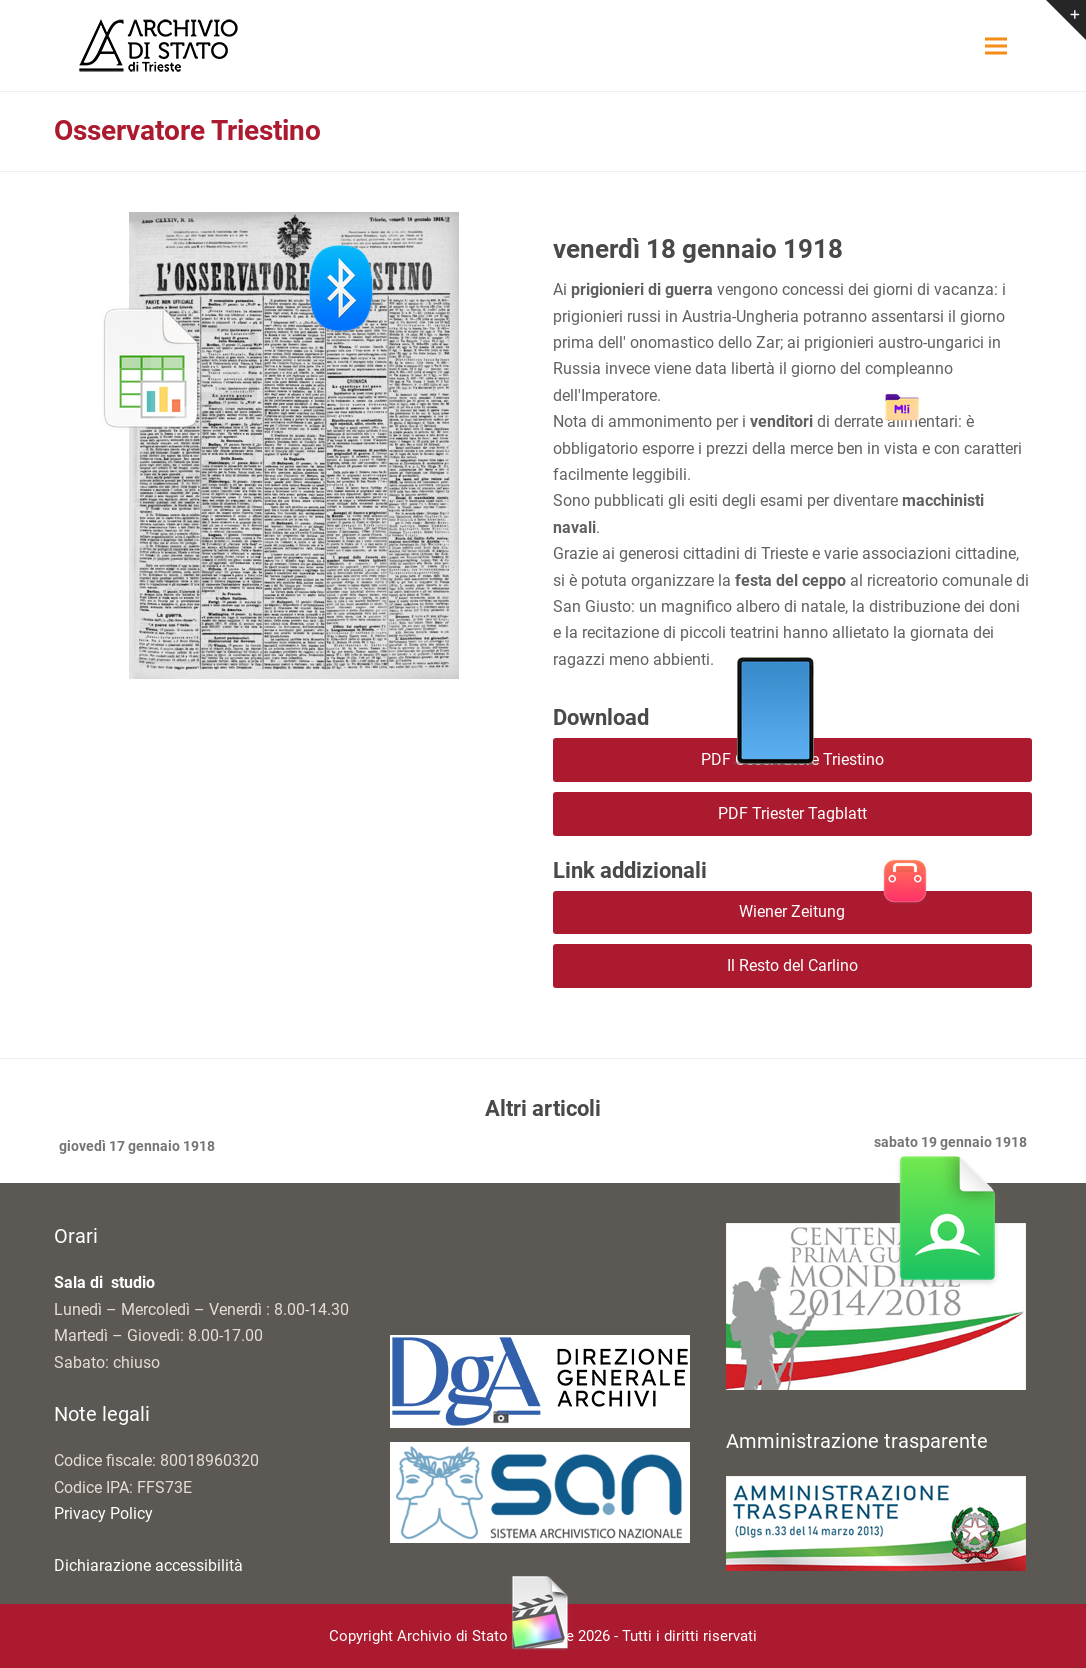  Describe the element at coordinates (775, 711) in the screenshot. I see `iPad Air device icon` at that location.